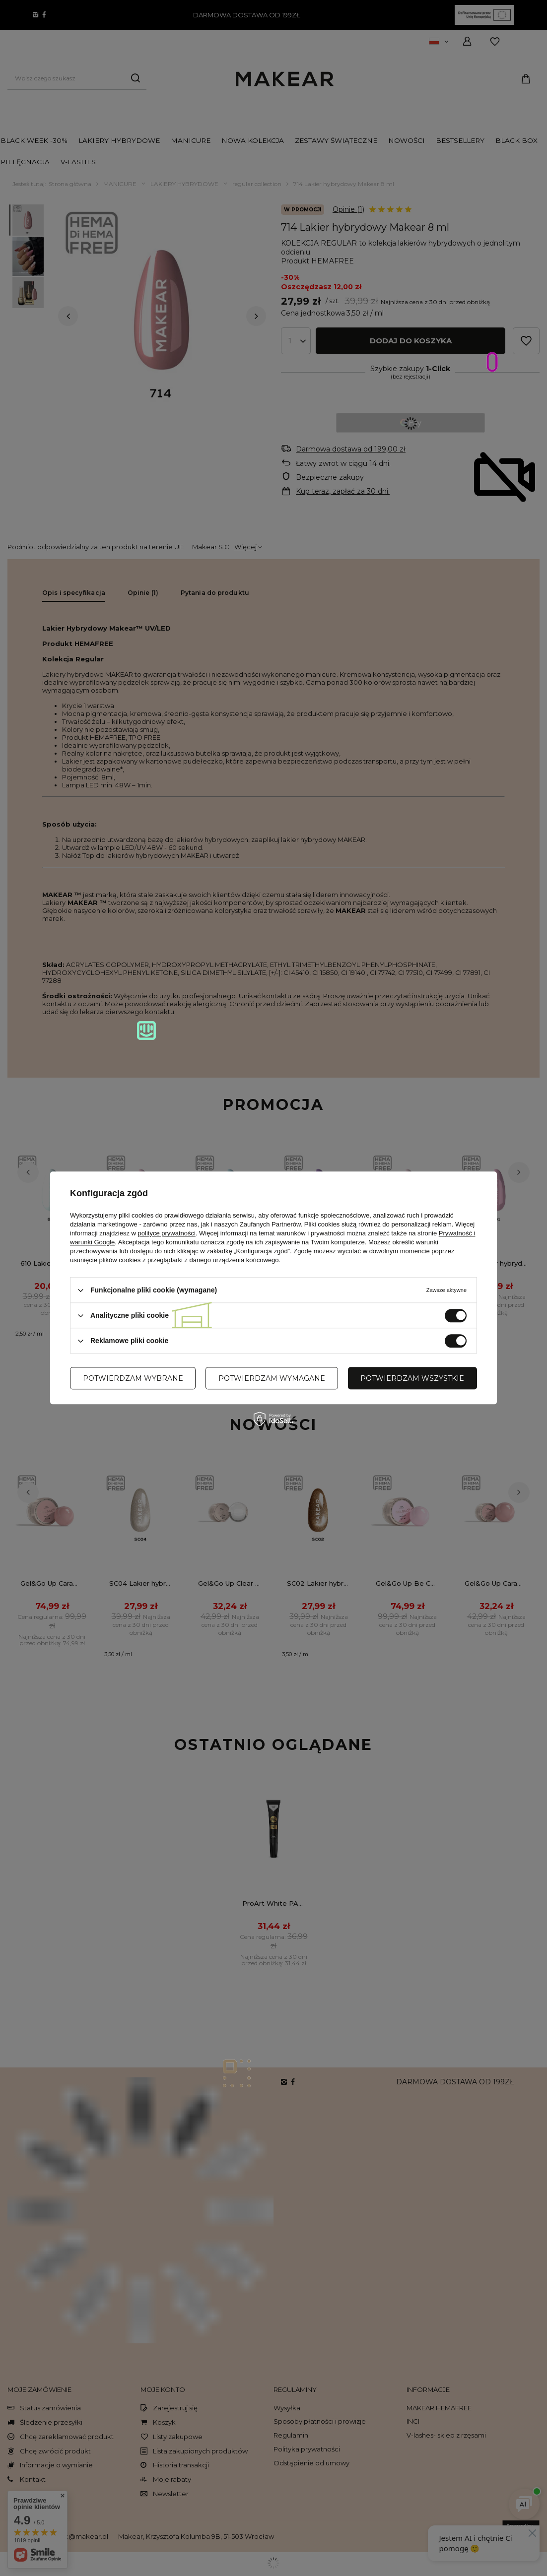  What do you see at coordinates (146, 1030) in the screenshot?
I see `open intercom customer messaging` at bounding box center [146, 1030].